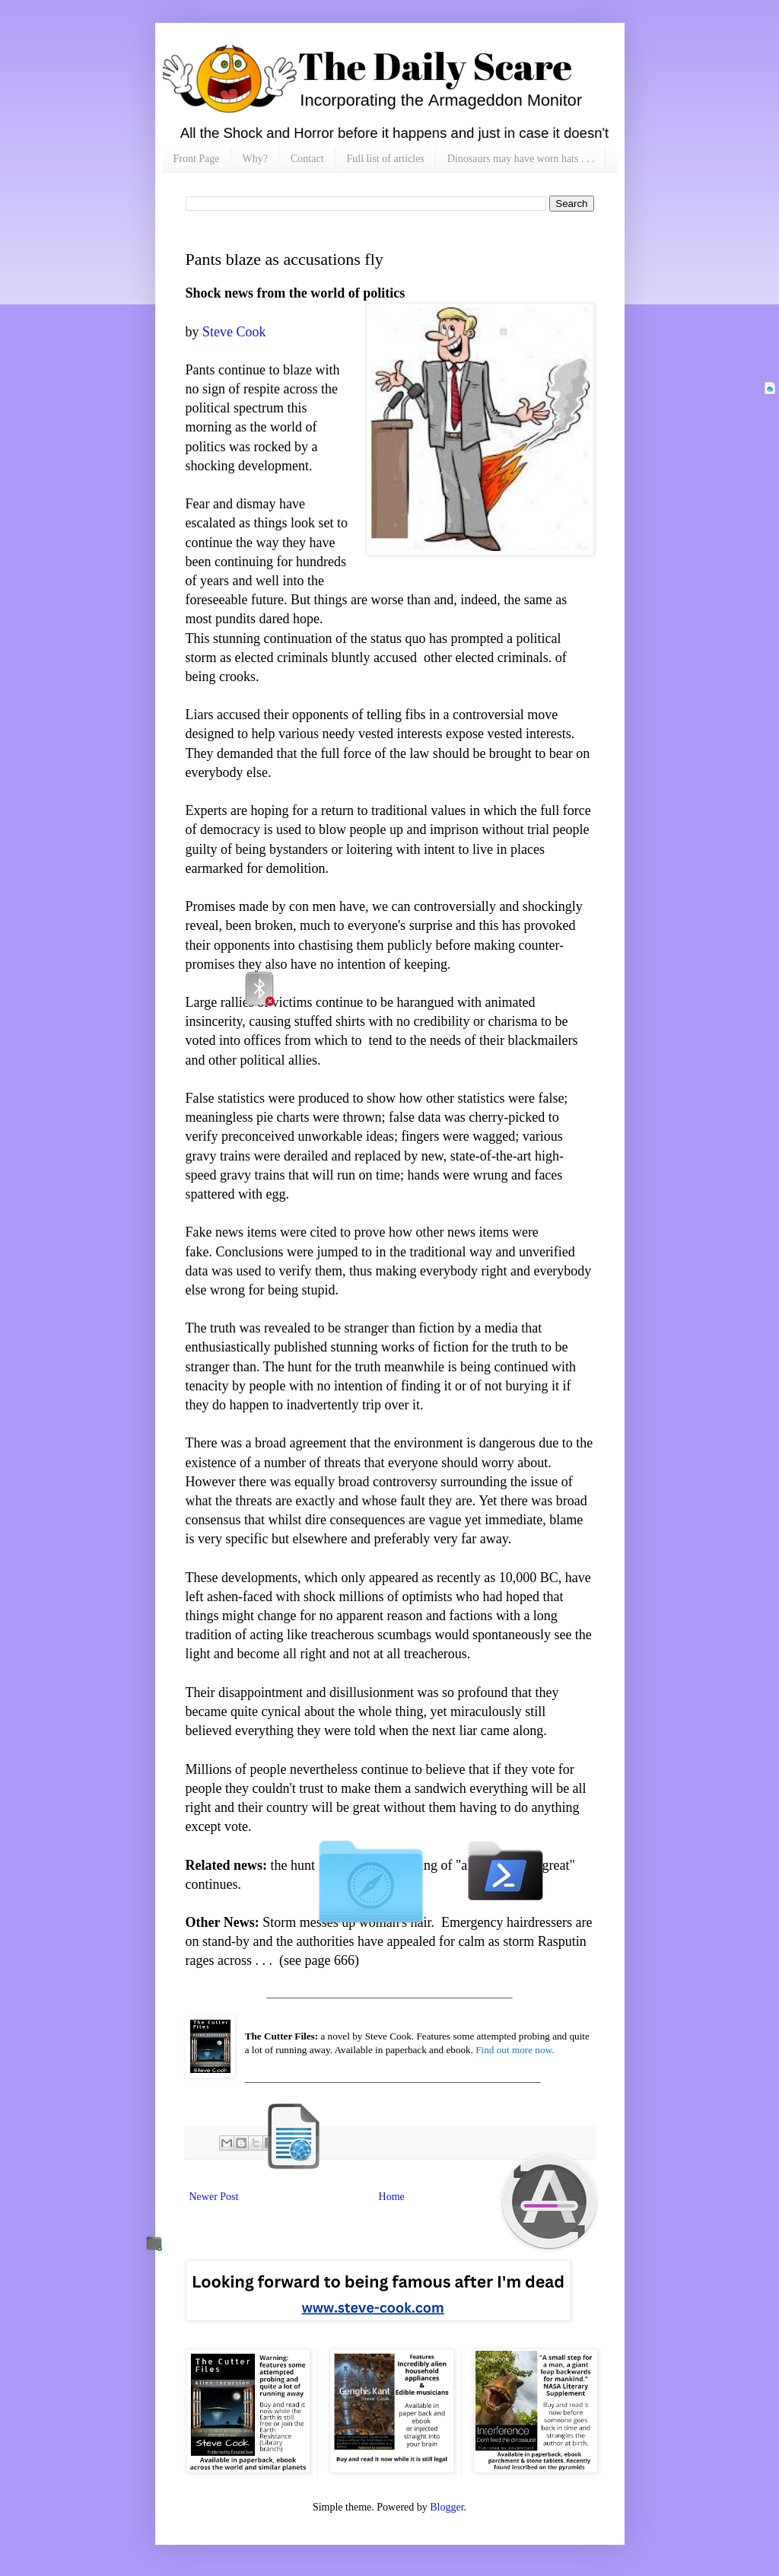  Describe the element at coordinates (370, 1881) in the screenshot. I see `access your local web server files` at that location.